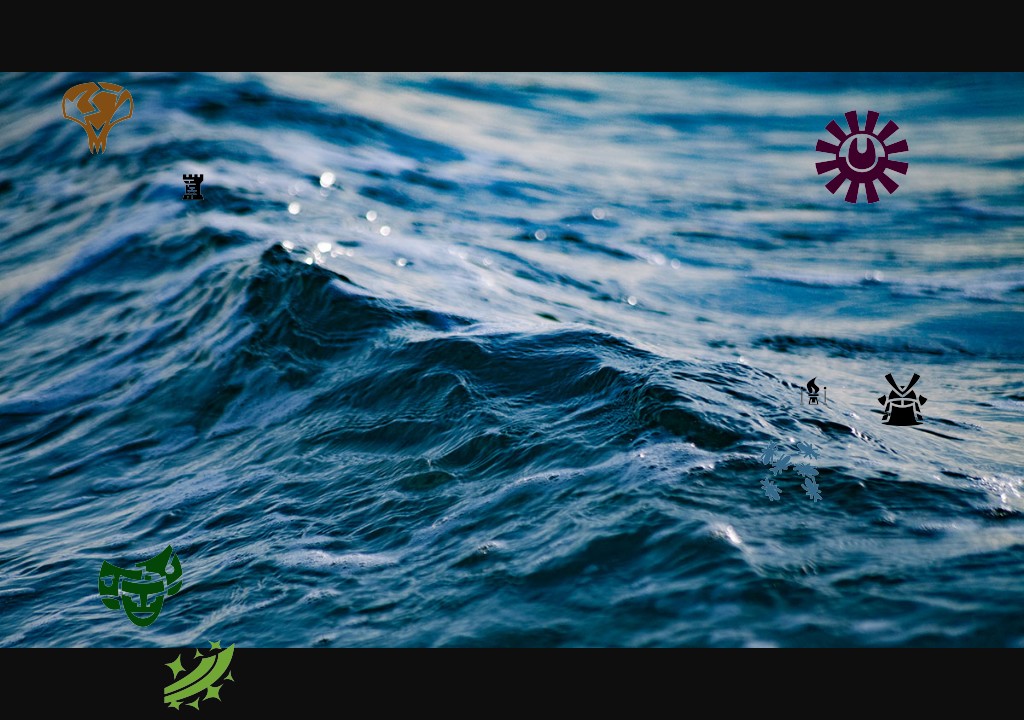 Image resolution: width=1024 pixels, height=720 pixels. I want to click on equip or select a magical sword weapon, so click(199, 675).